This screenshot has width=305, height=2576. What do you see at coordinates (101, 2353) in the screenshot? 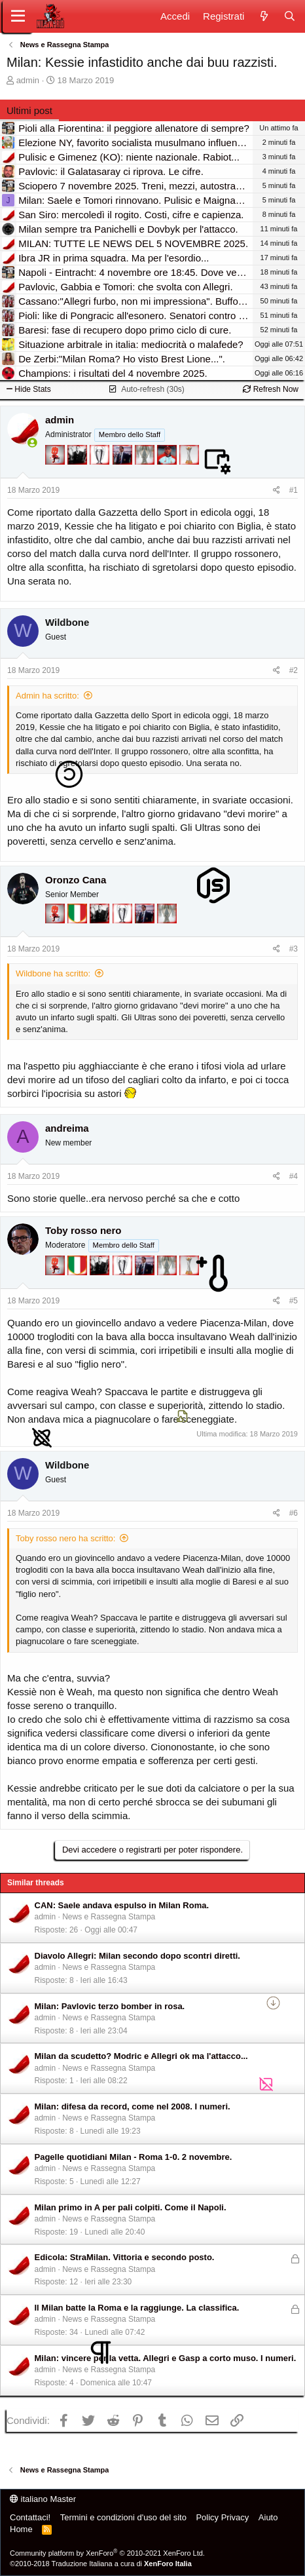
I see `toggle paragraph marks visibility` at bounding box center [101, 2353].